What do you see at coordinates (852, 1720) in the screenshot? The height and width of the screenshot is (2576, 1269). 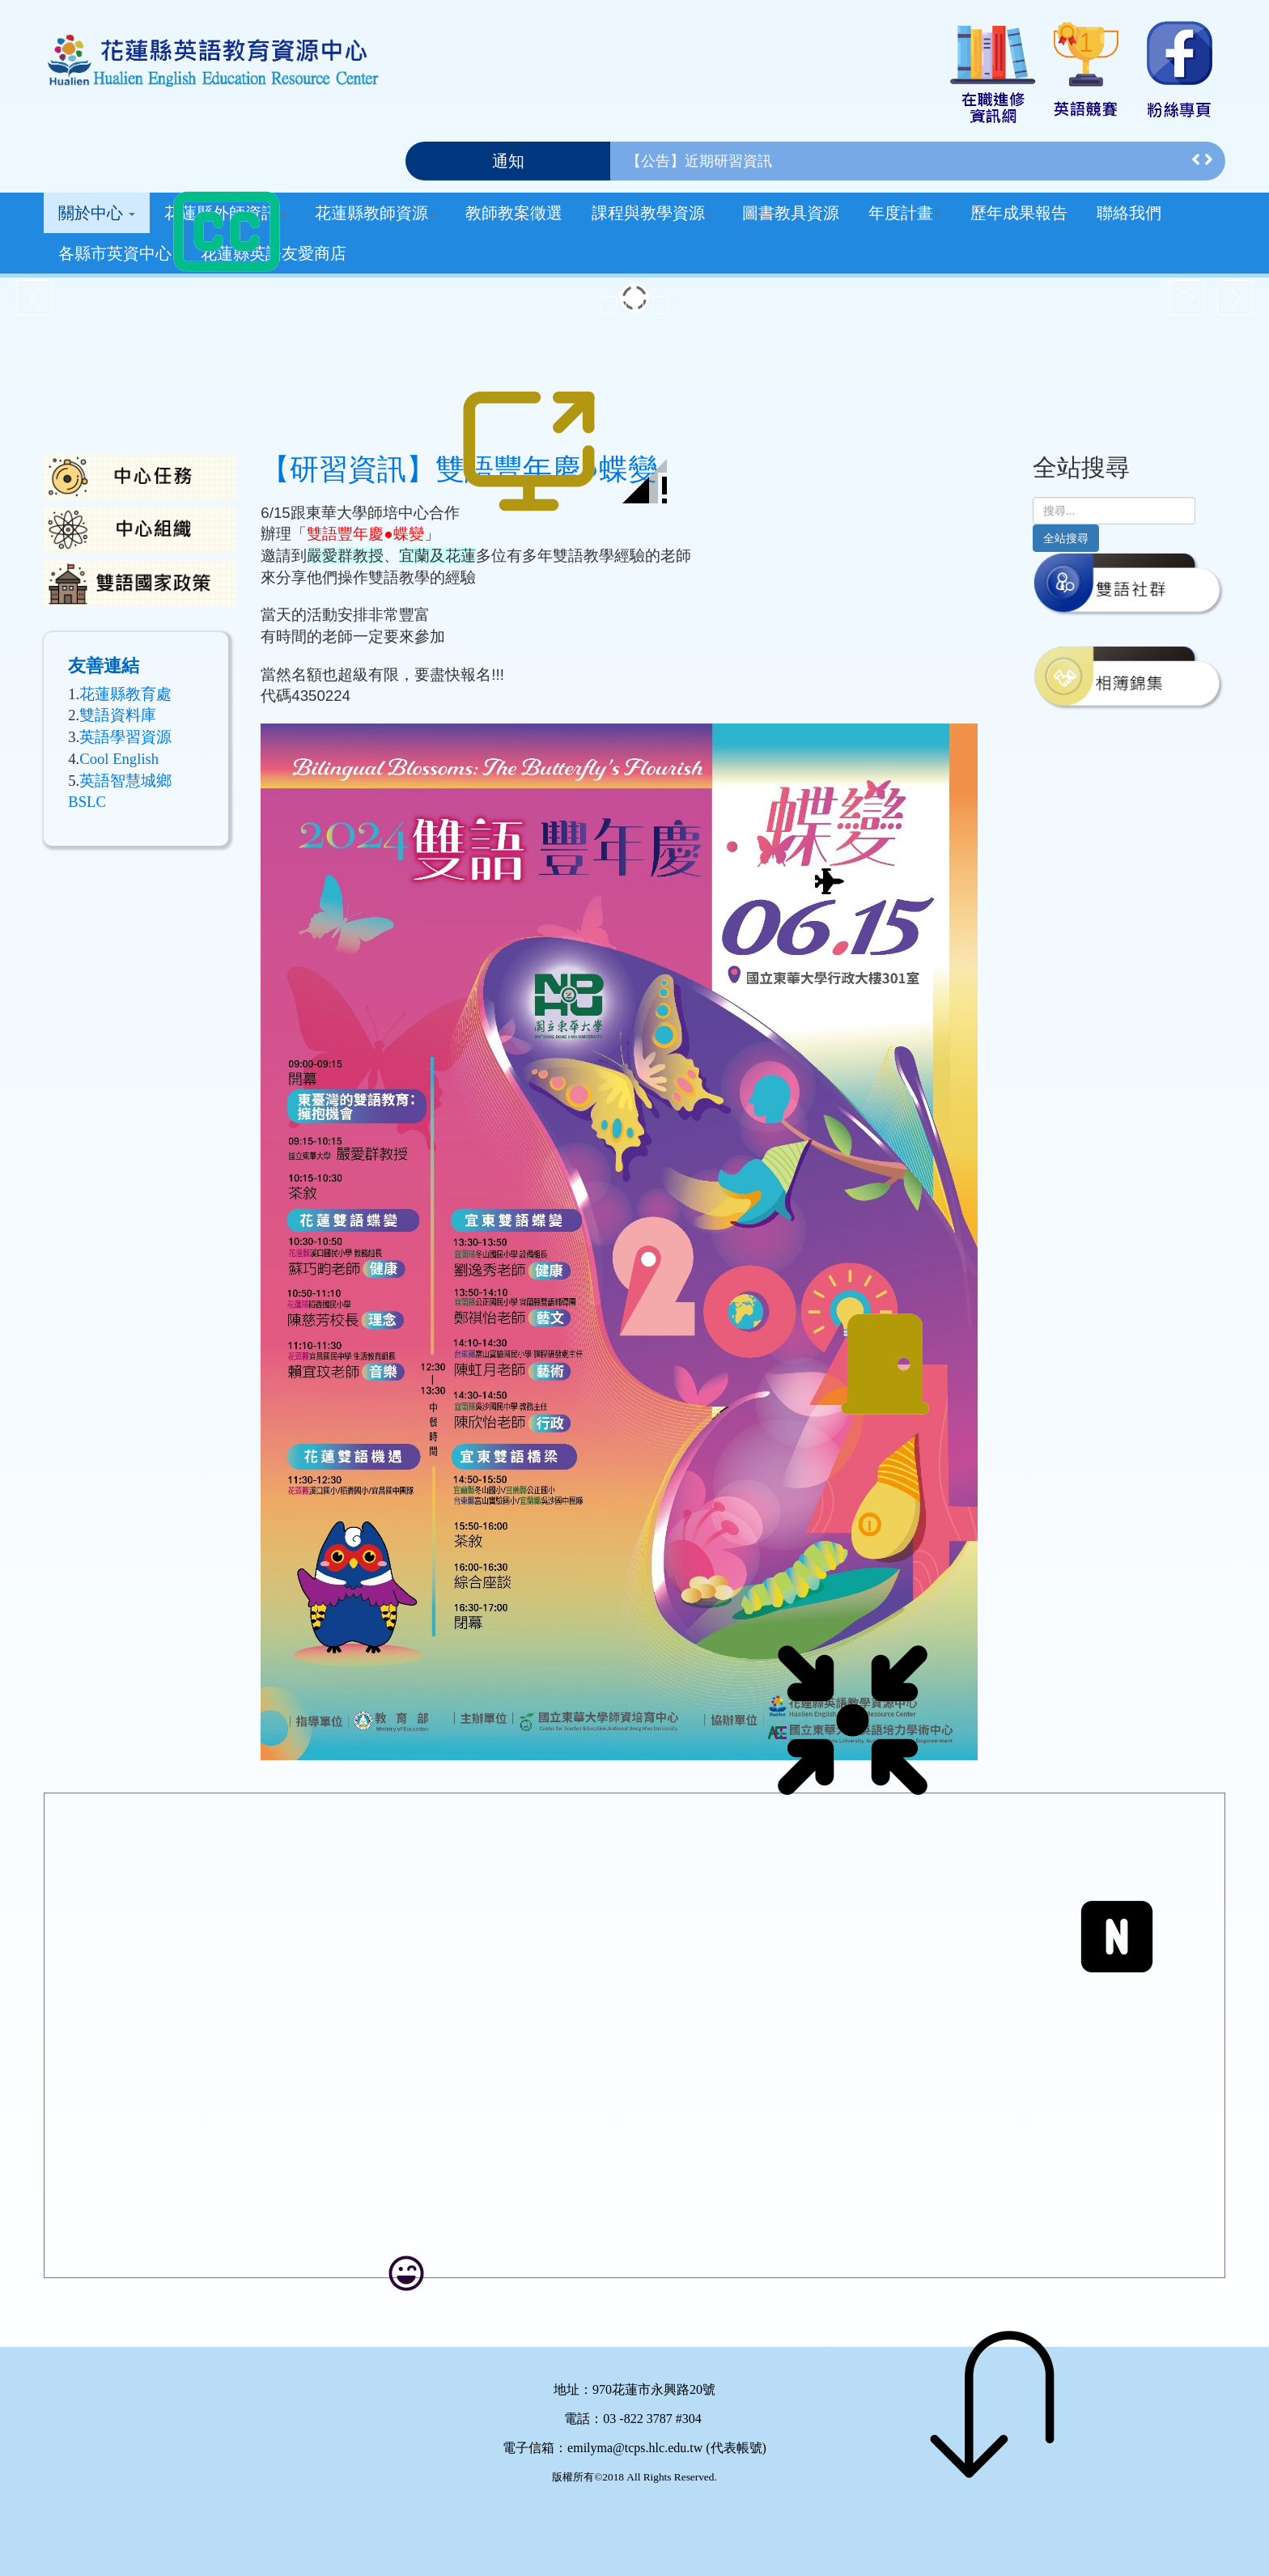 I see `collapse or minimize content to center` at bounding box center [852, 1720].